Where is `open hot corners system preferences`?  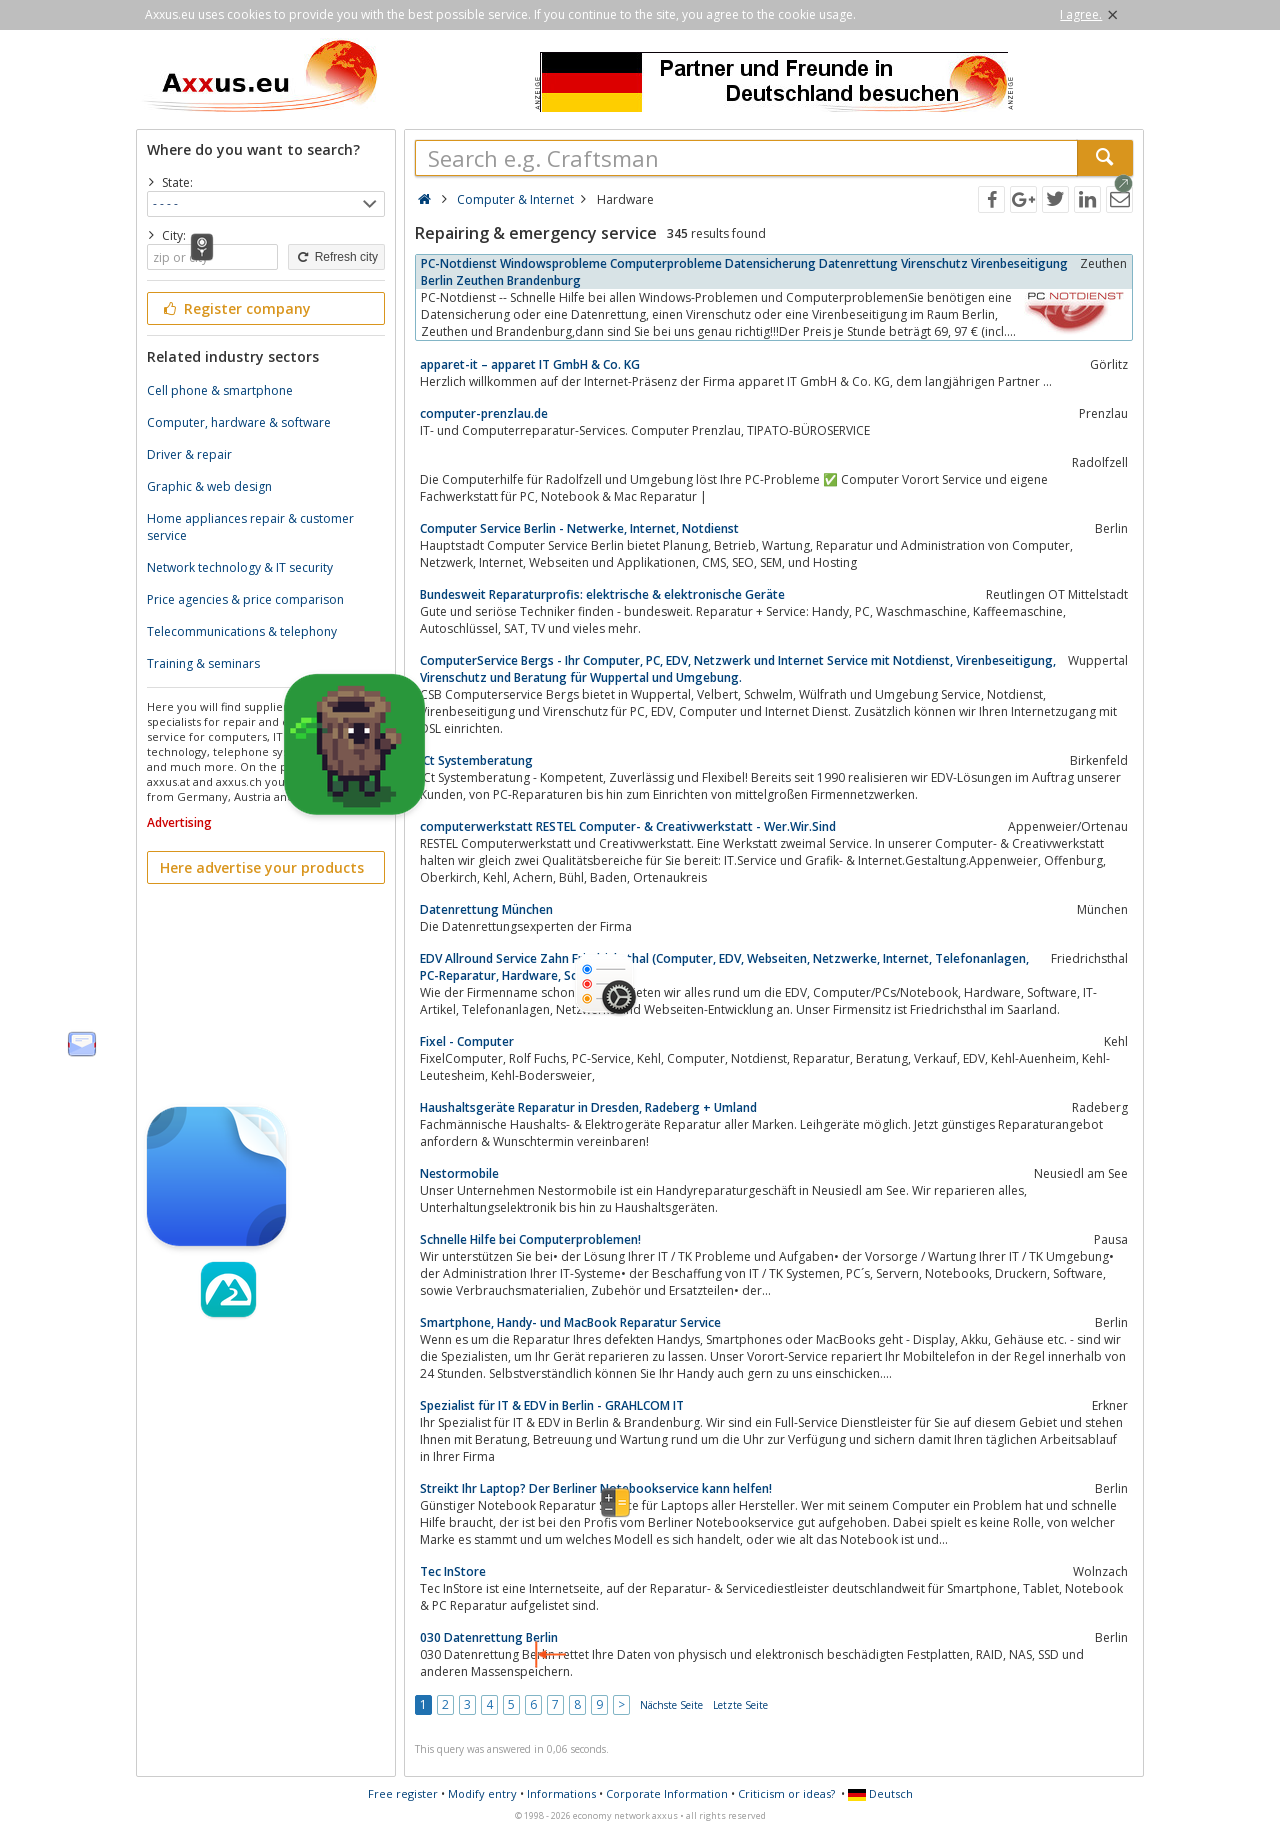 open hot corners system preferences is located at coordinates (216, 1176).